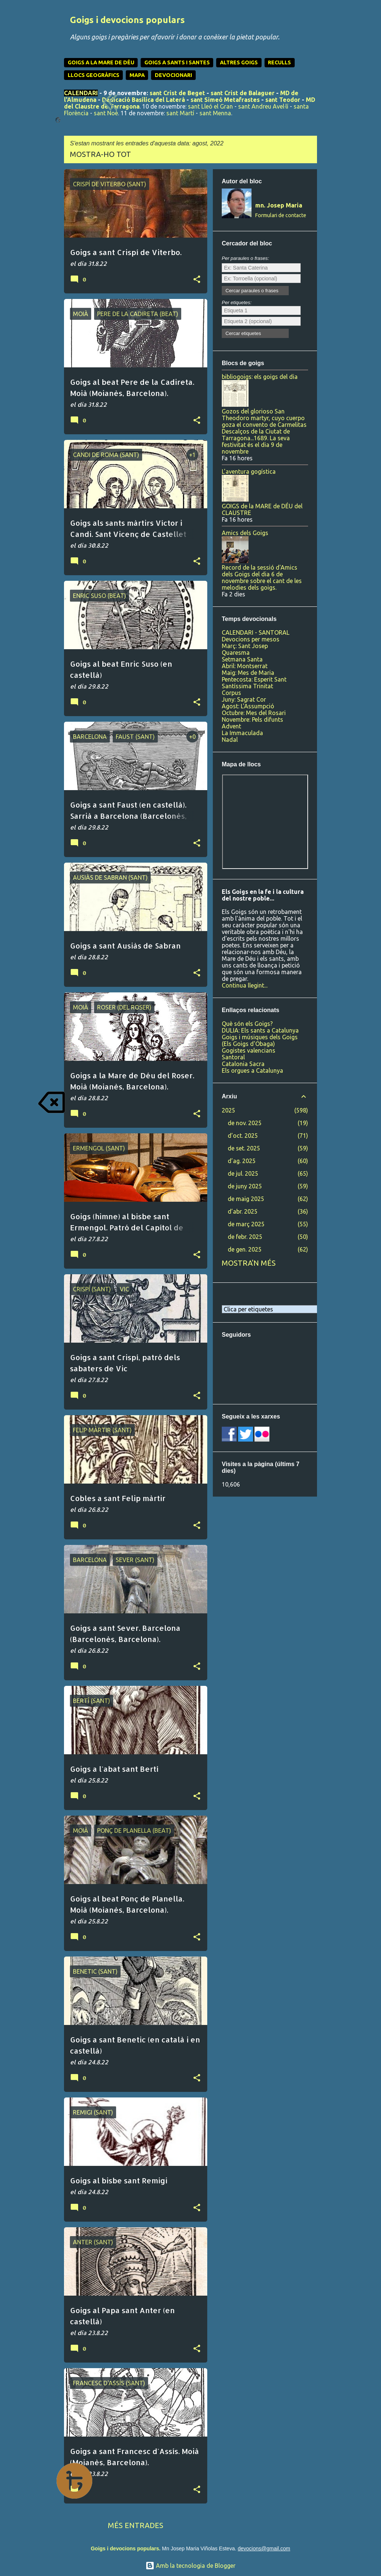 Image resolution: width=381 pixels, height=2576 pixels. What do you see at coordinates (74, 2481) in the screenshot?
I see `indicates bangladeshi taka currency` at bounding box center [74, 2481].